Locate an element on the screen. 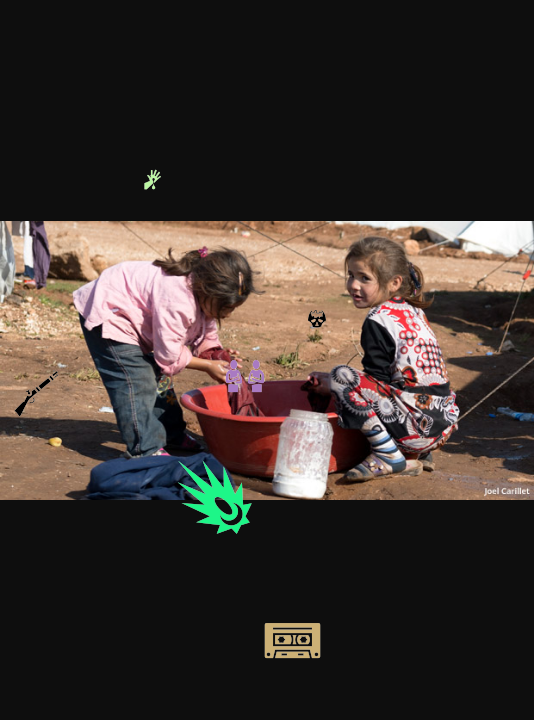  indicates a falling or dropping object in gameplay is located at coordinates (213, 496).